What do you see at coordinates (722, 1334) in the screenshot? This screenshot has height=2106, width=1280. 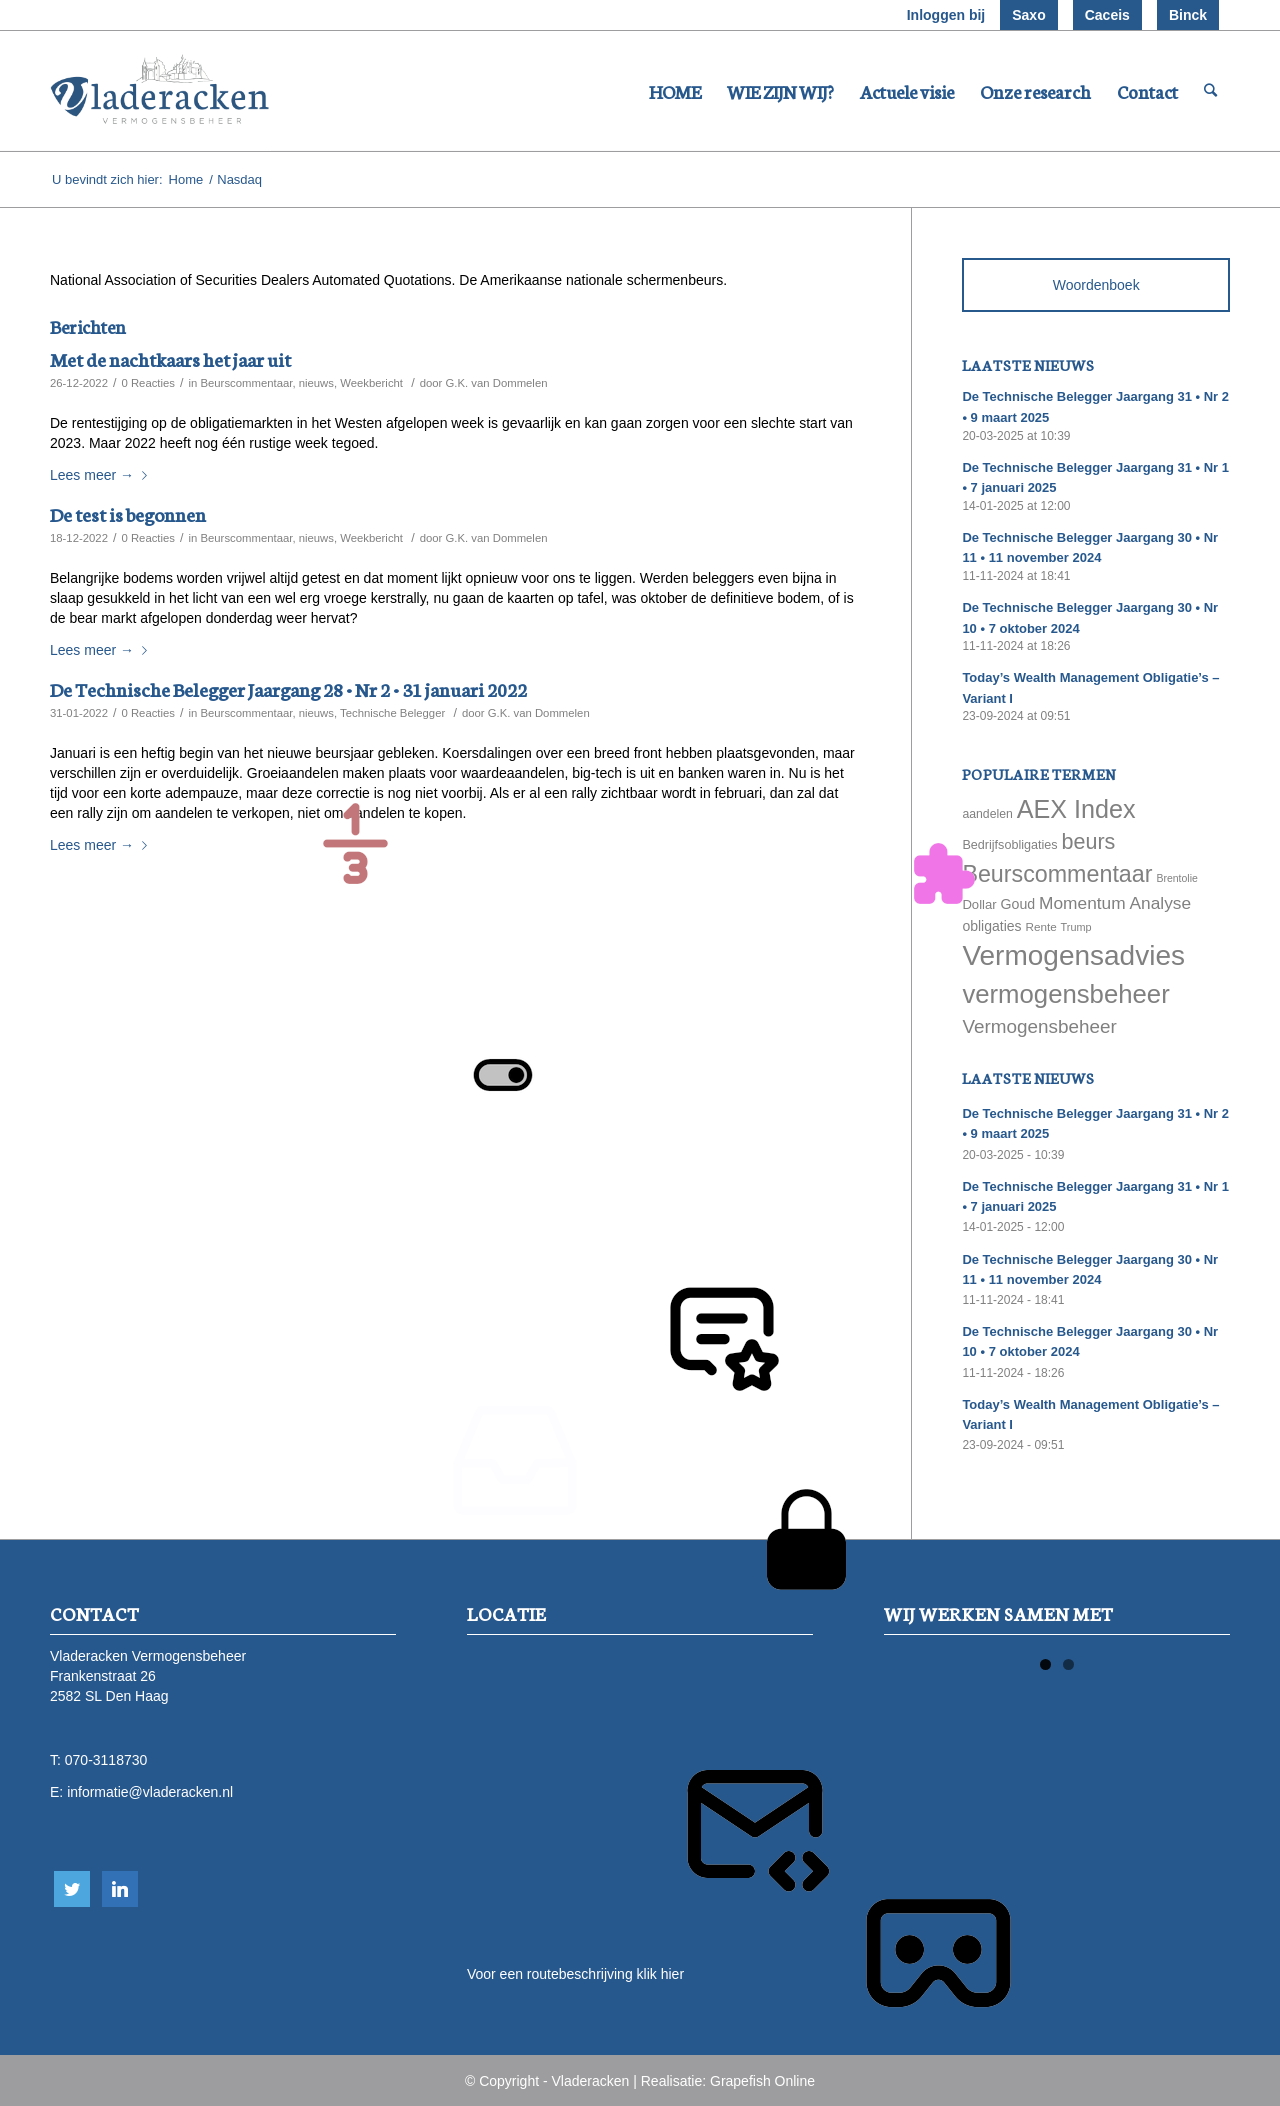 I see `view starred or favorite messages` at bounding box center [722, 1334].